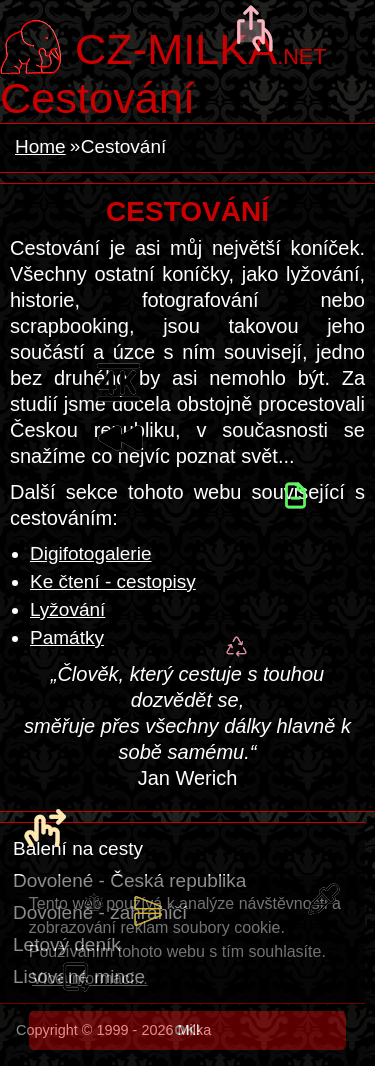  What do you see at coordinates (324, 899) in the screenshot?
I see `pick a color from the screen` at bounding box center [324, 899].